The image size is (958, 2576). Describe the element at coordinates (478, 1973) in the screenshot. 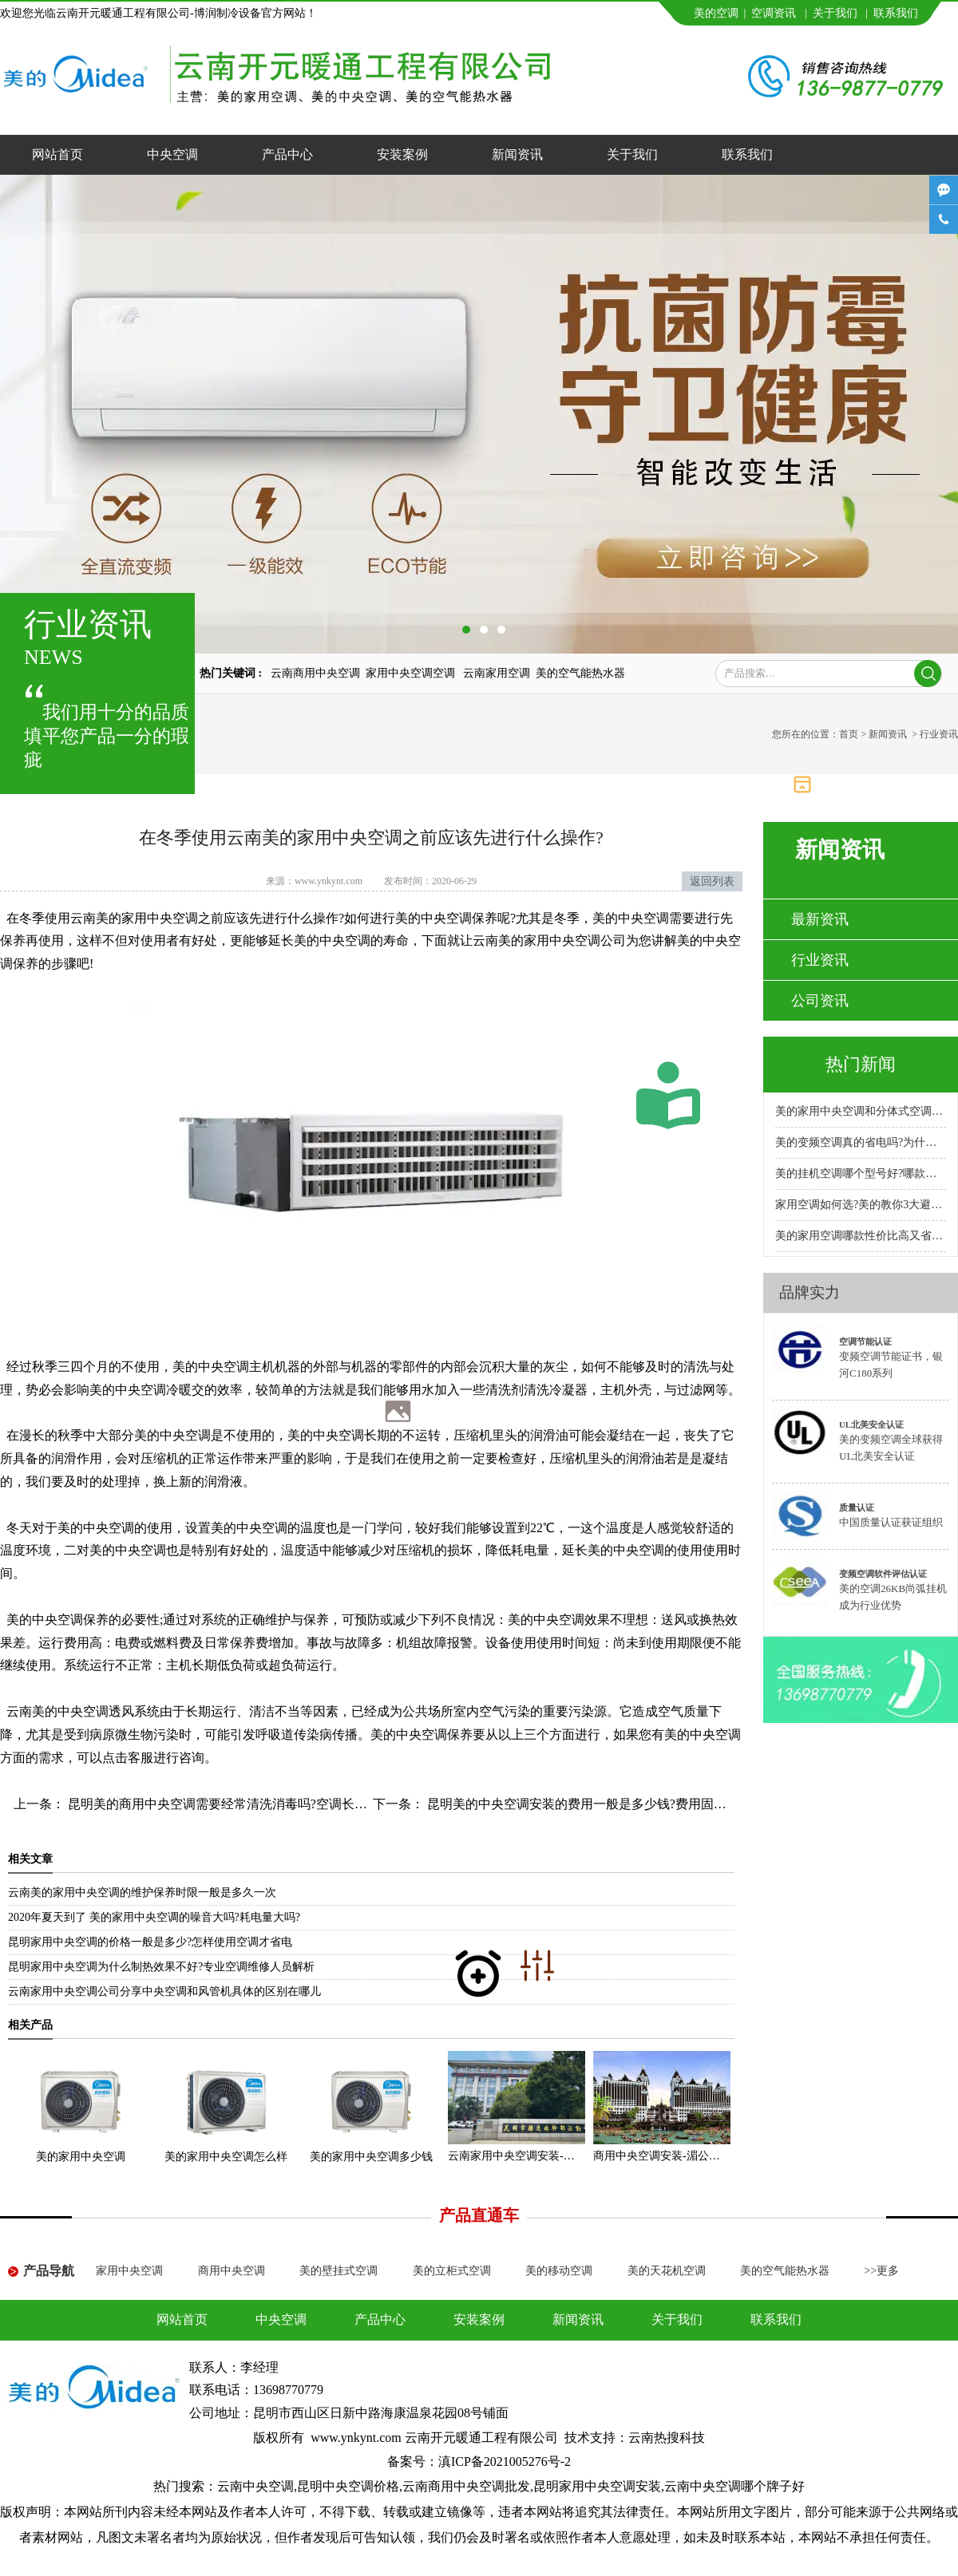

I see `add a new alarm` at that location.